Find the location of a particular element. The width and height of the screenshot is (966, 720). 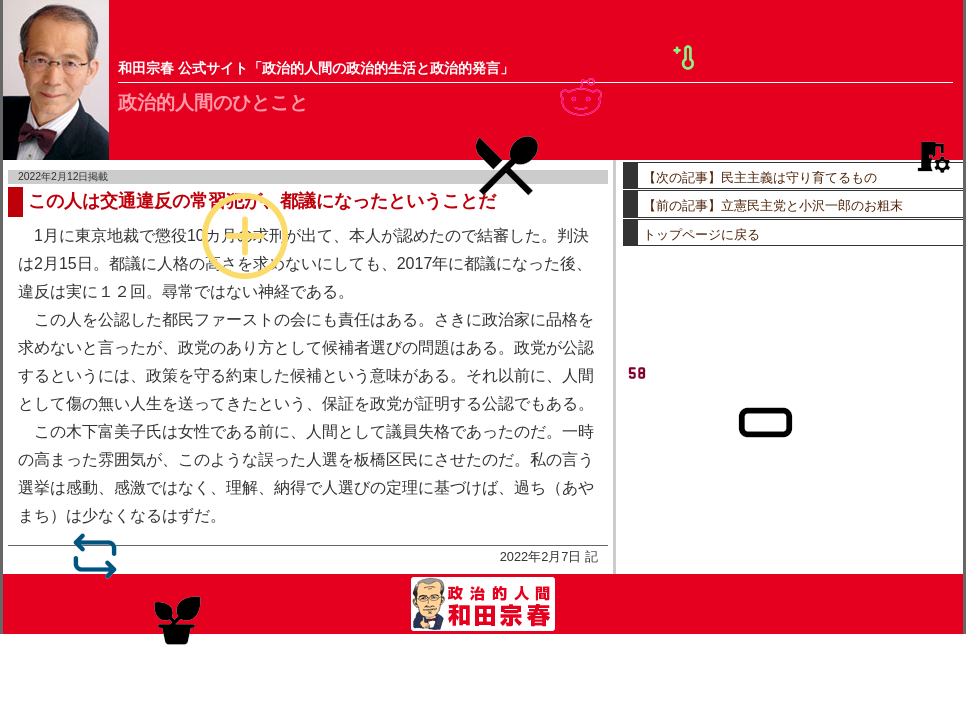

increase temperature setting is located at coordinates (685, 57).